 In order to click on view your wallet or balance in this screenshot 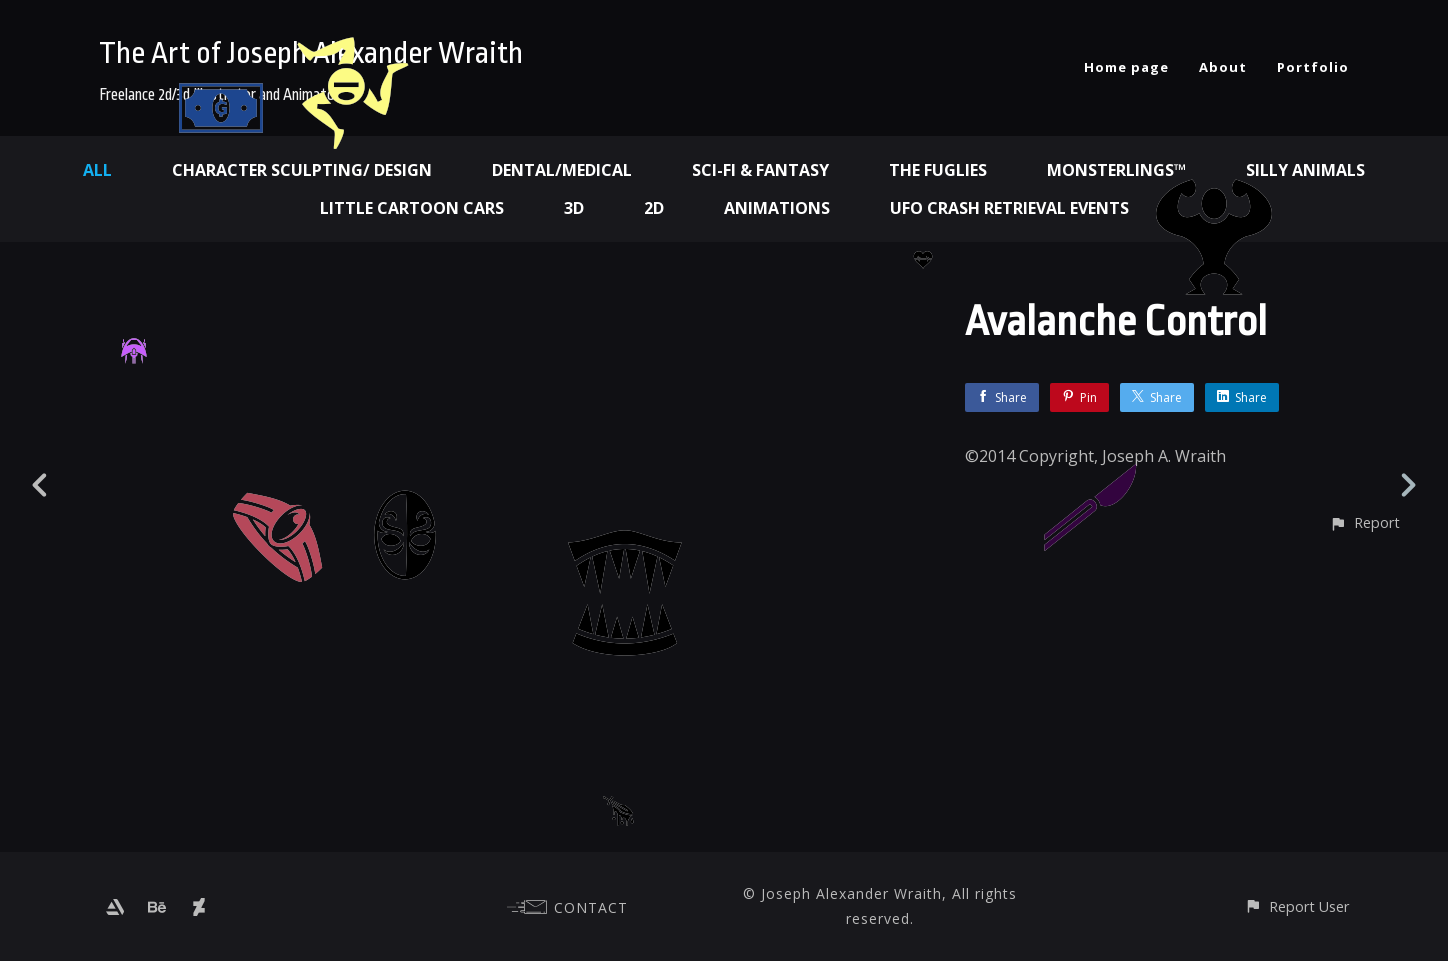, I will do `click(221, 108)`.